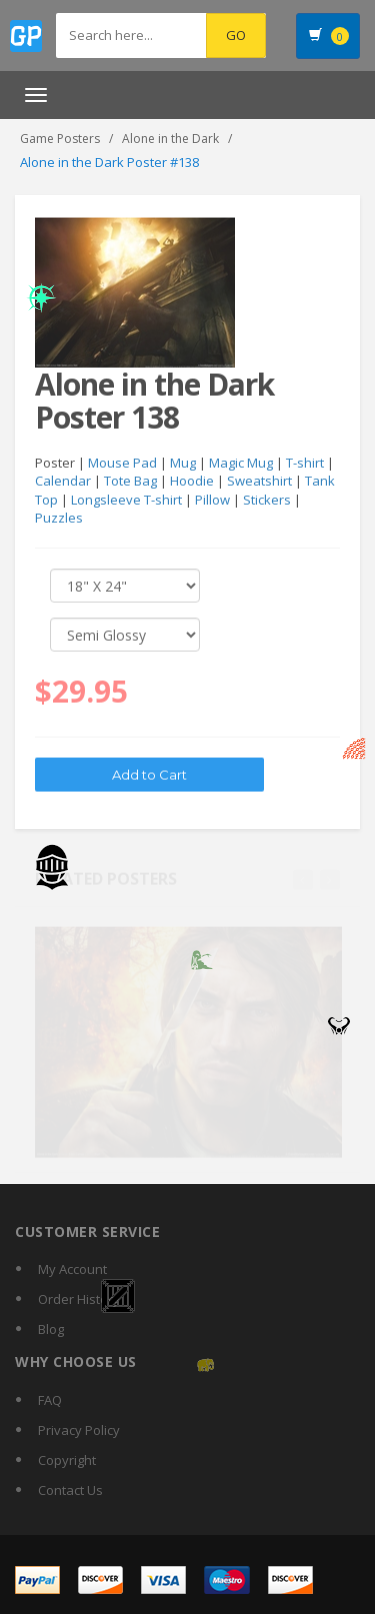 The height and width of the screenshot is (1614, 375). What do you see at coordinates (52, 867) in the screenshot?
I see `select knight or warrior character class` at bounding box center [52, 867].